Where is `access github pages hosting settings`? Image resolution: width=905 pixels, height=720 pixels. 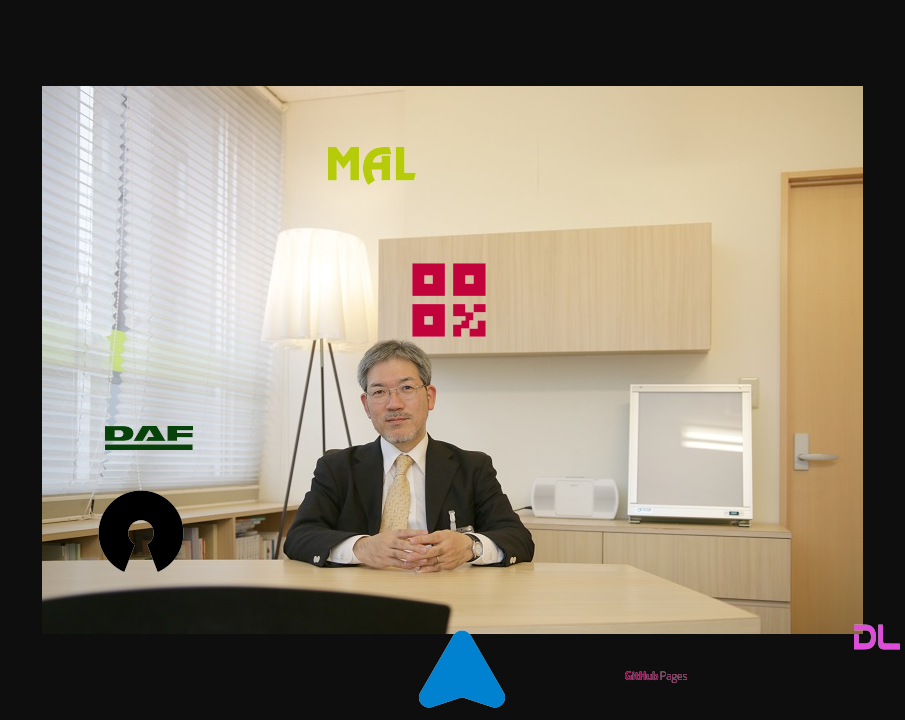 access github pages hosting settings is located at coordinates (656, 677).